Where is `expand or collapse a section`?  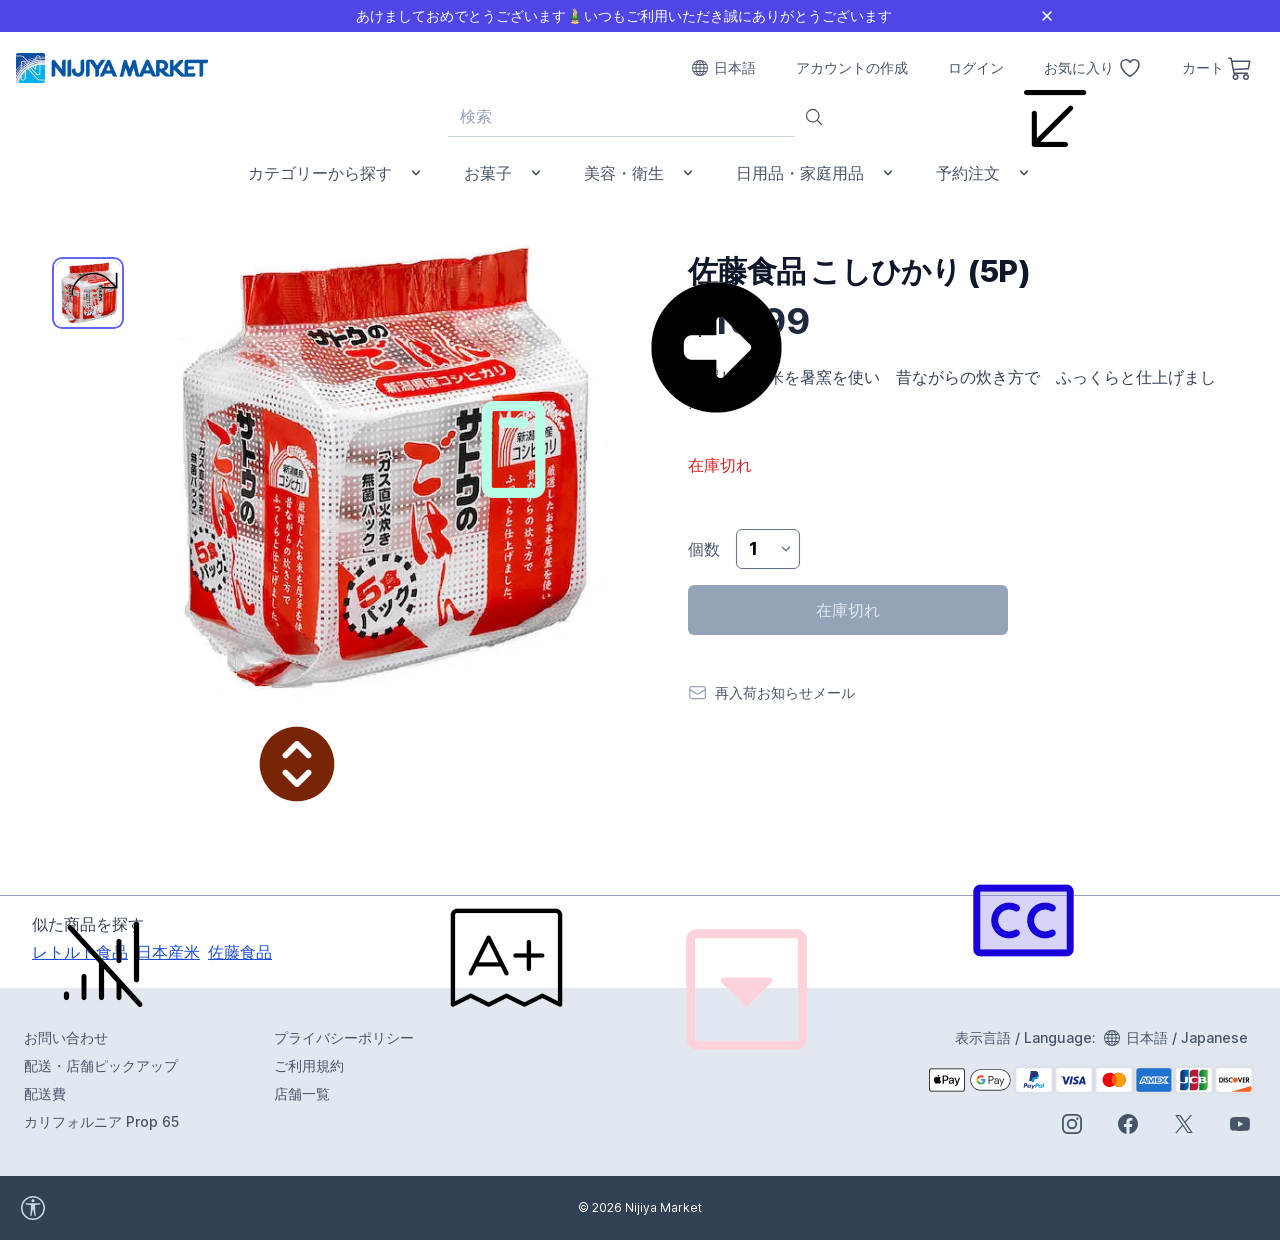 expand or collapse a section is located at coordinates (297, 764).